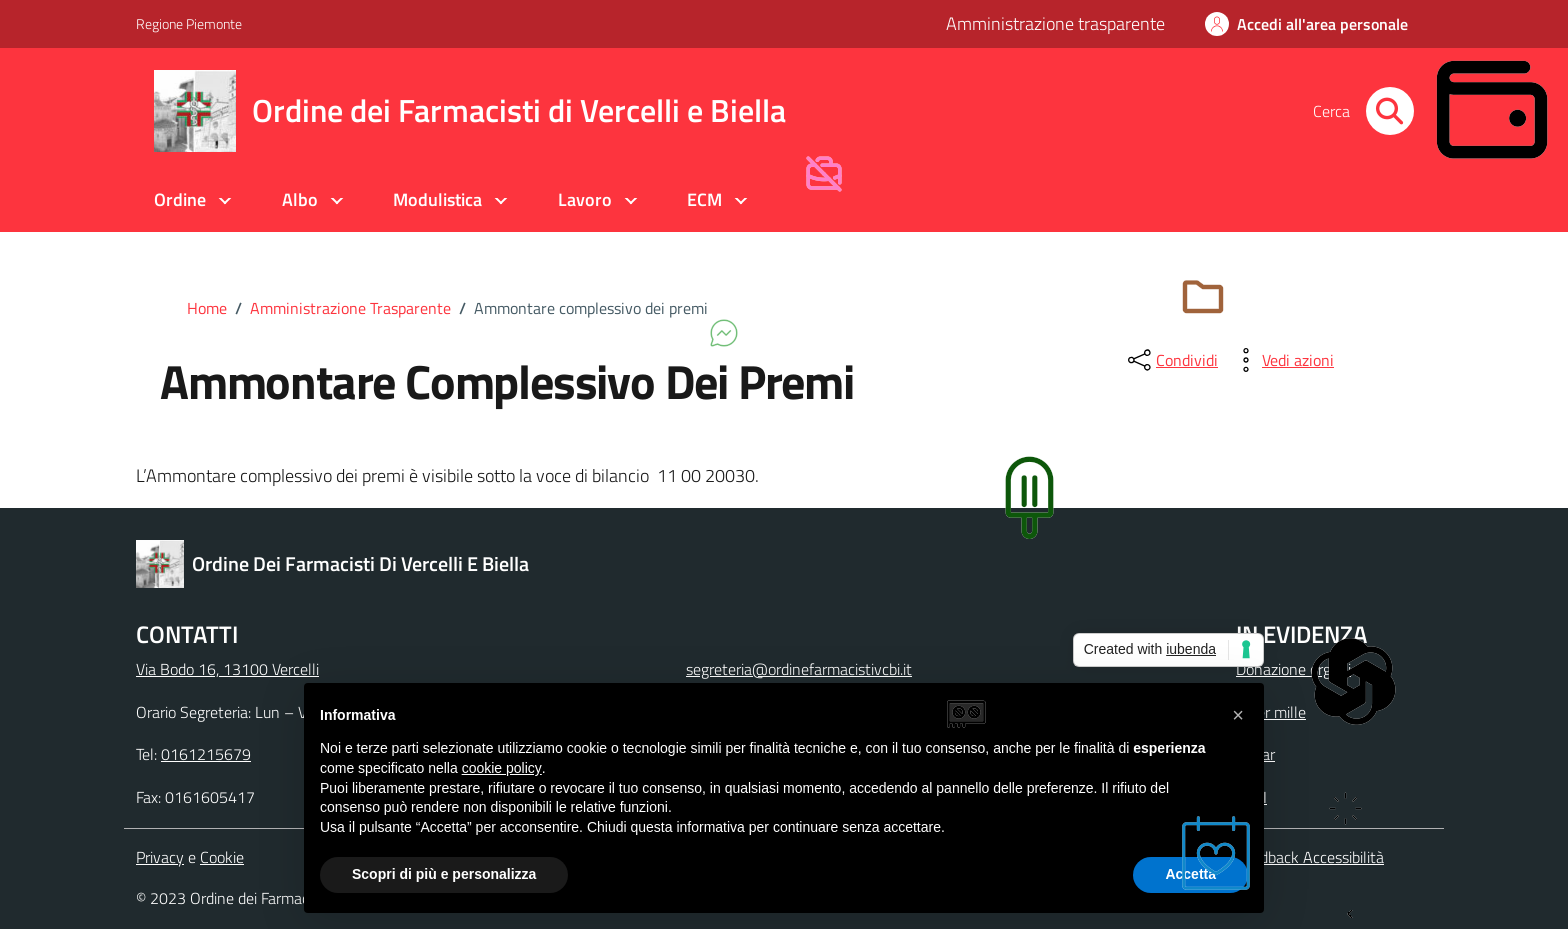  What do you see at coordinates (966, 713) in the screenshot?
I see `view graphics card or GPU information` at bounding box center [966, 713].